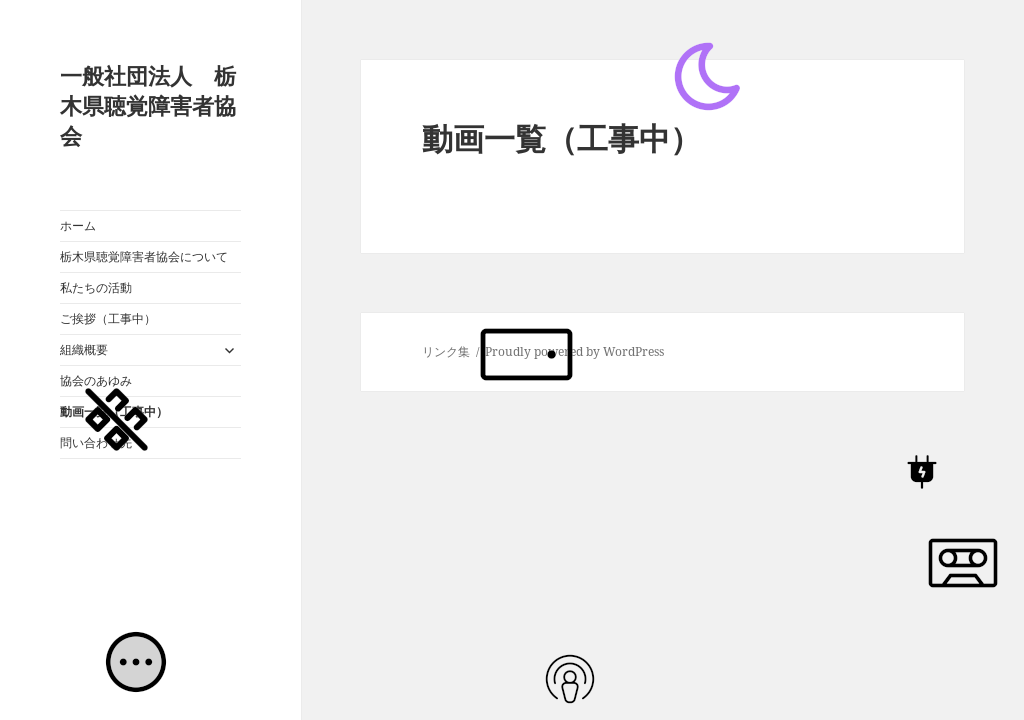 The width and height of the screenshot is (1024, 720). What do you see at coordinates (570, 679) in the screenshot?
I see `open apple podcasts app` at bounding box center [570, 679].